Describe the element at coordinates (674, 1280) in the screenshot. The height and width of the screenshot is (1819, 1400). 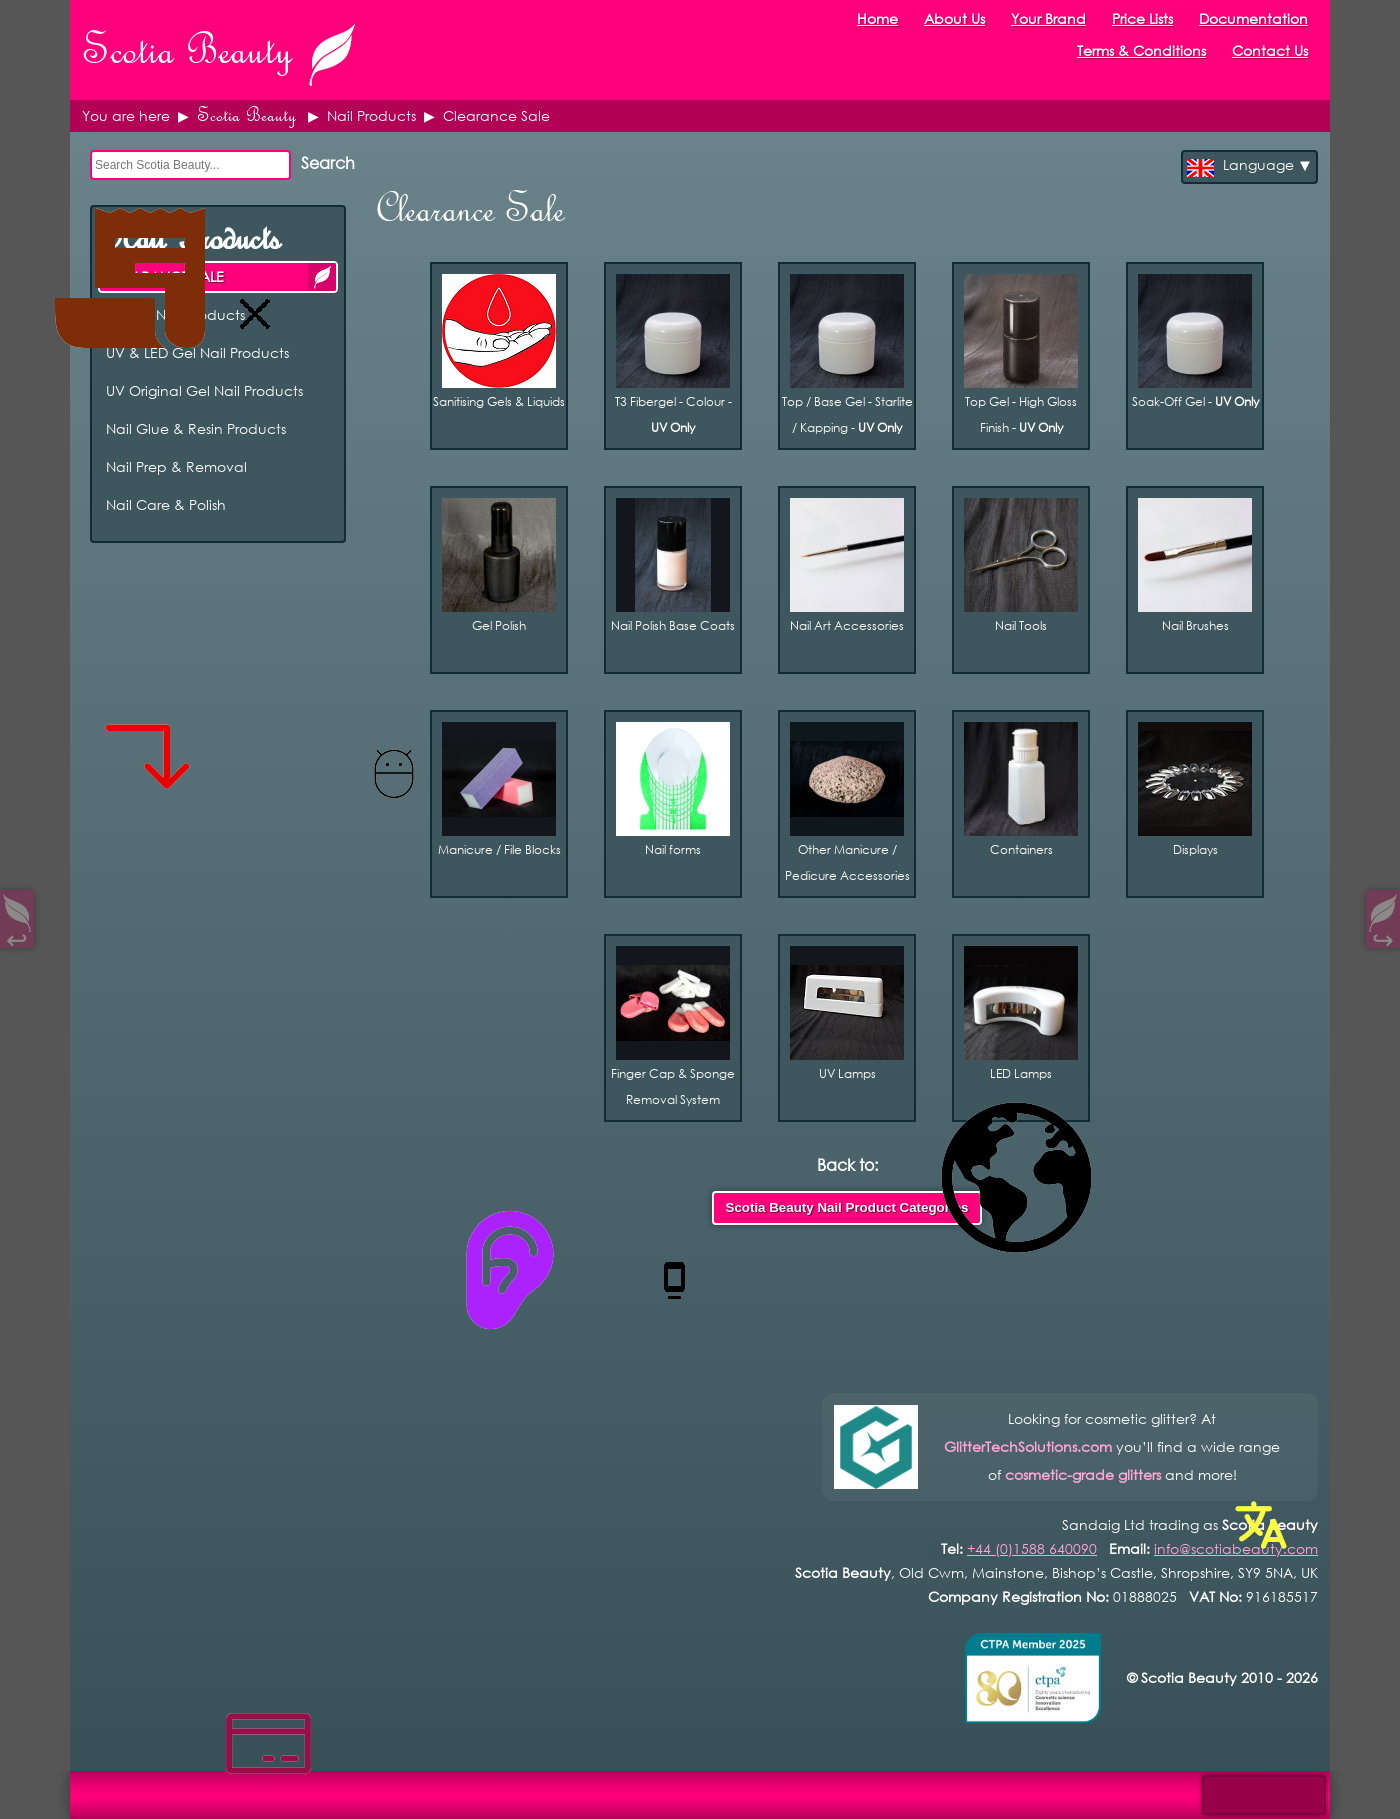
I see `dock your device to a charging station` at that location.